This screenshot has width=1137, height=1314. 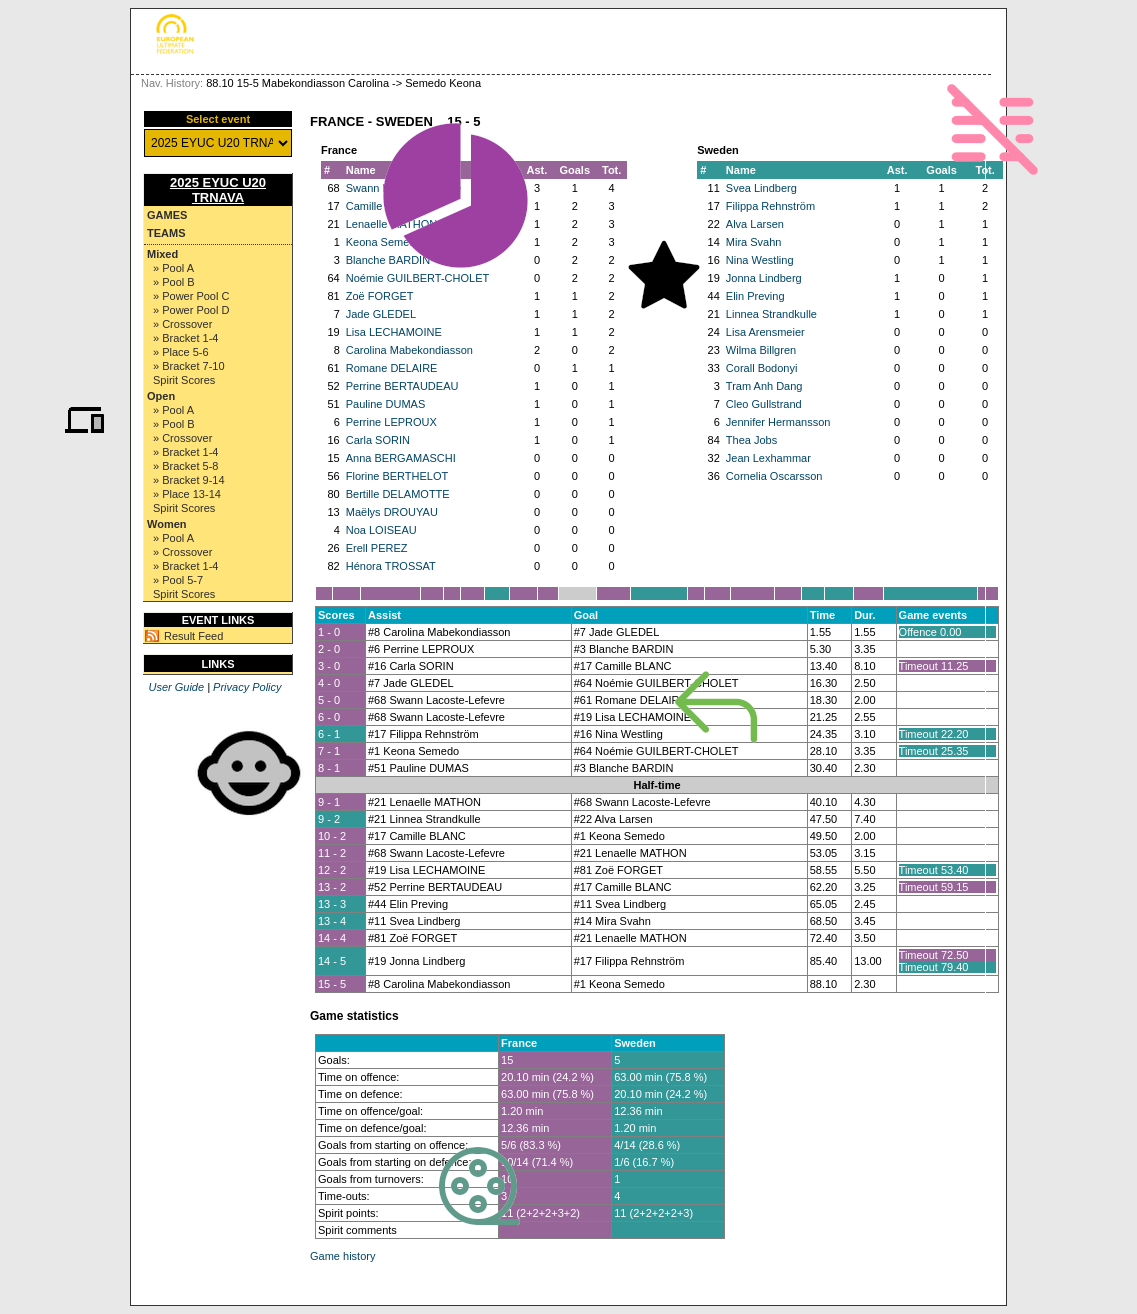 What do you see at coordinates (478, 1186) in the screenshot?
I see `access video or film library` at bounding box center [478, 1186].